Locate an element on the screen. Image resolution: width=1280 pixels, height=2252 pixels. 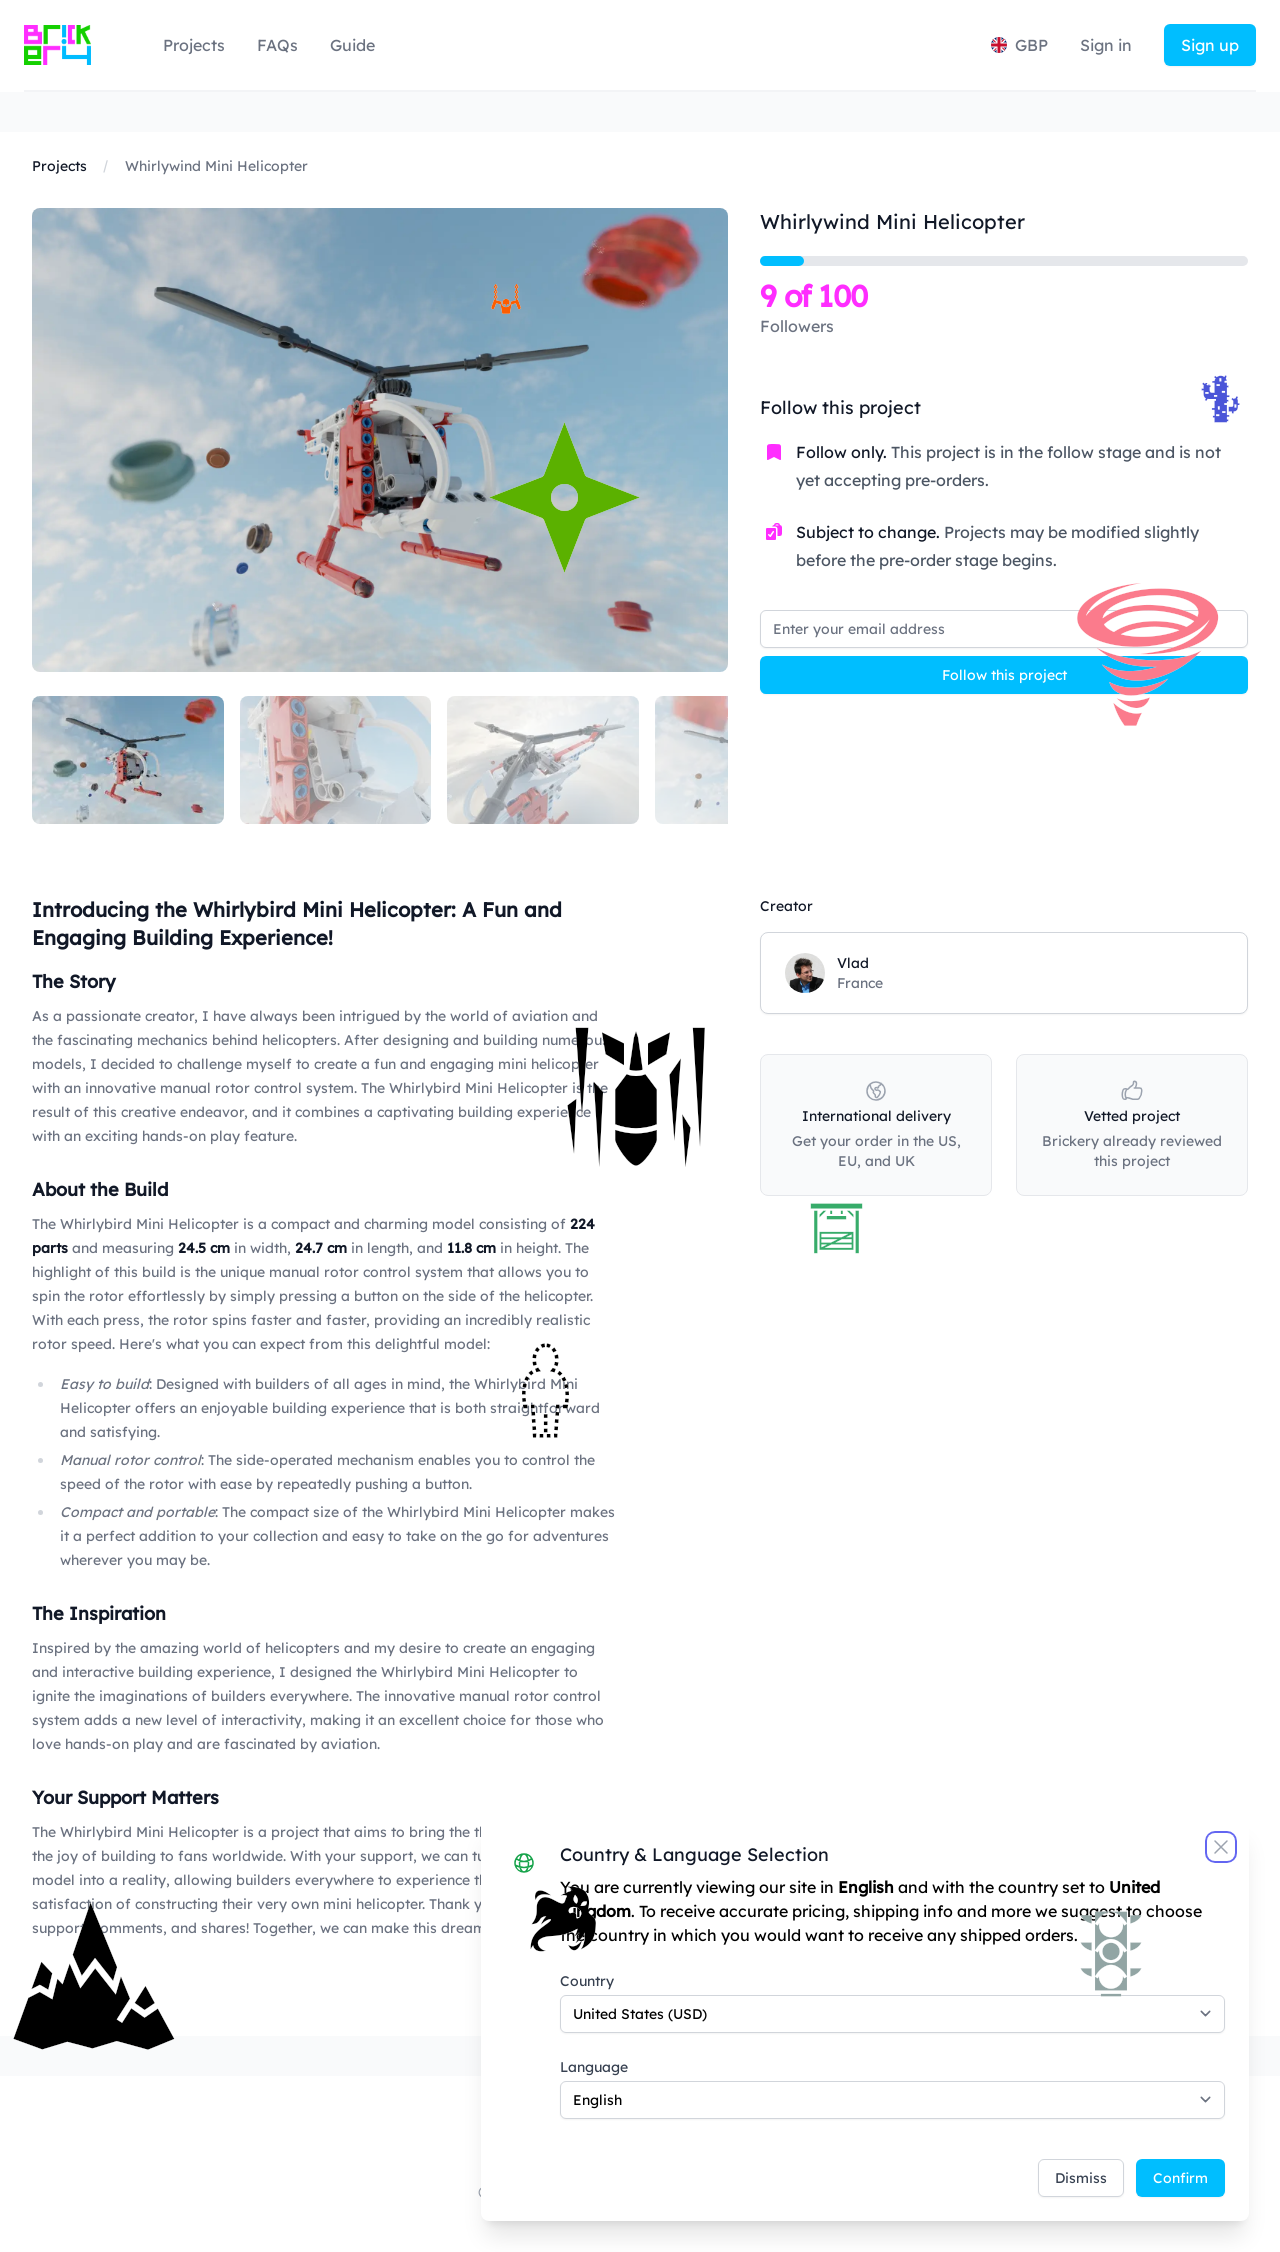
indicates caution or pending status is located at coordinates (1111, 1954).